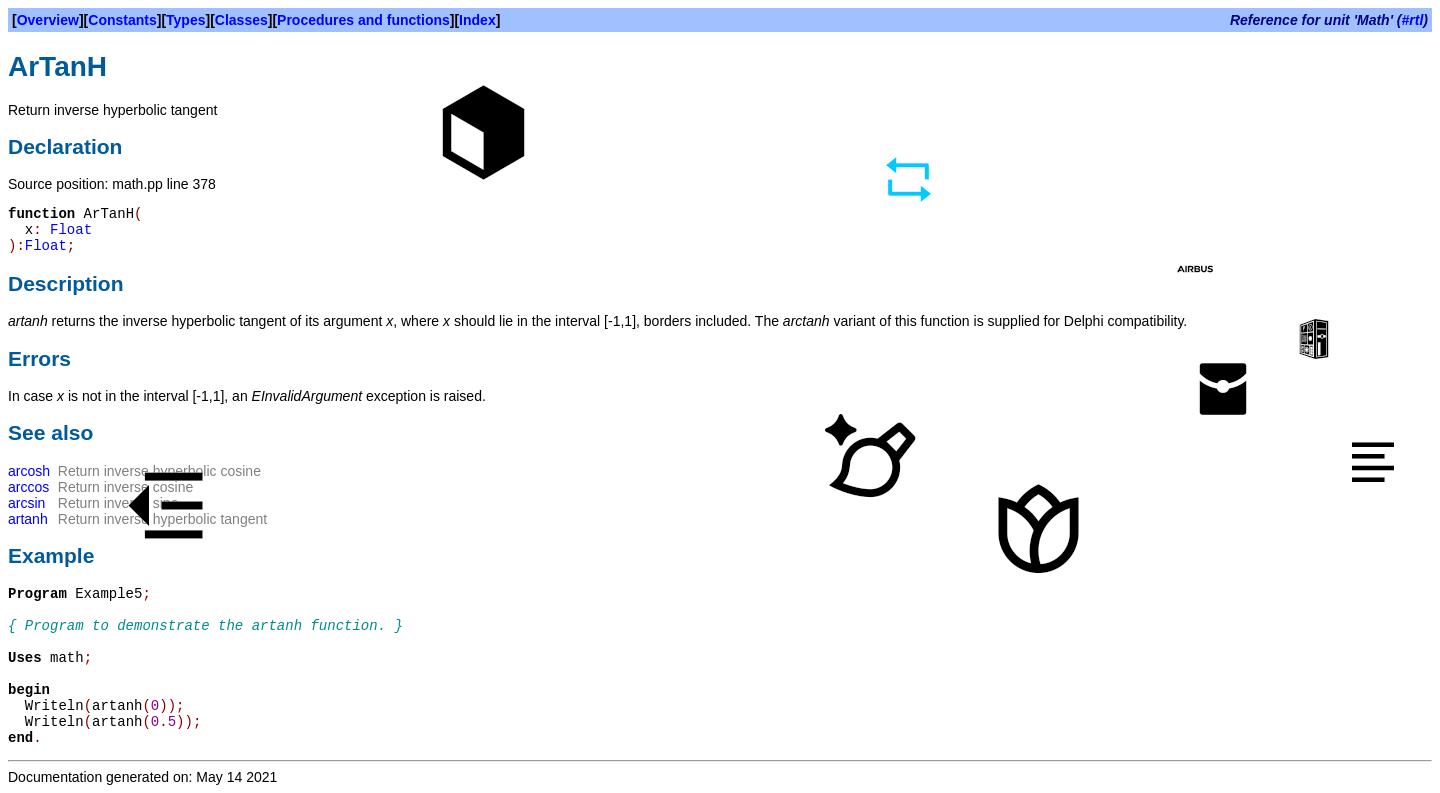 The width and height of the screenshot is (1440, 793). I want to click on access AI-powered brush or painting tools, so click(872, 461).